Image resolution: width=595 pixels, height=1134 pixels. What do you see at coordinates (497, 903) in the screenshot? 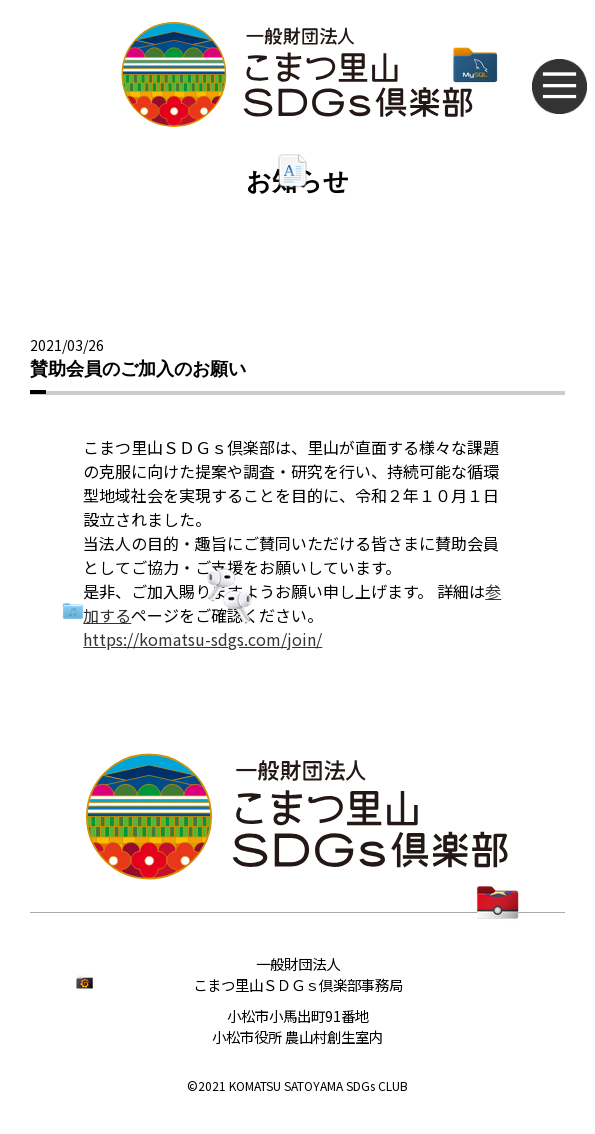
I see `open pokémon-themed folder` at bounding box center [497, 903].